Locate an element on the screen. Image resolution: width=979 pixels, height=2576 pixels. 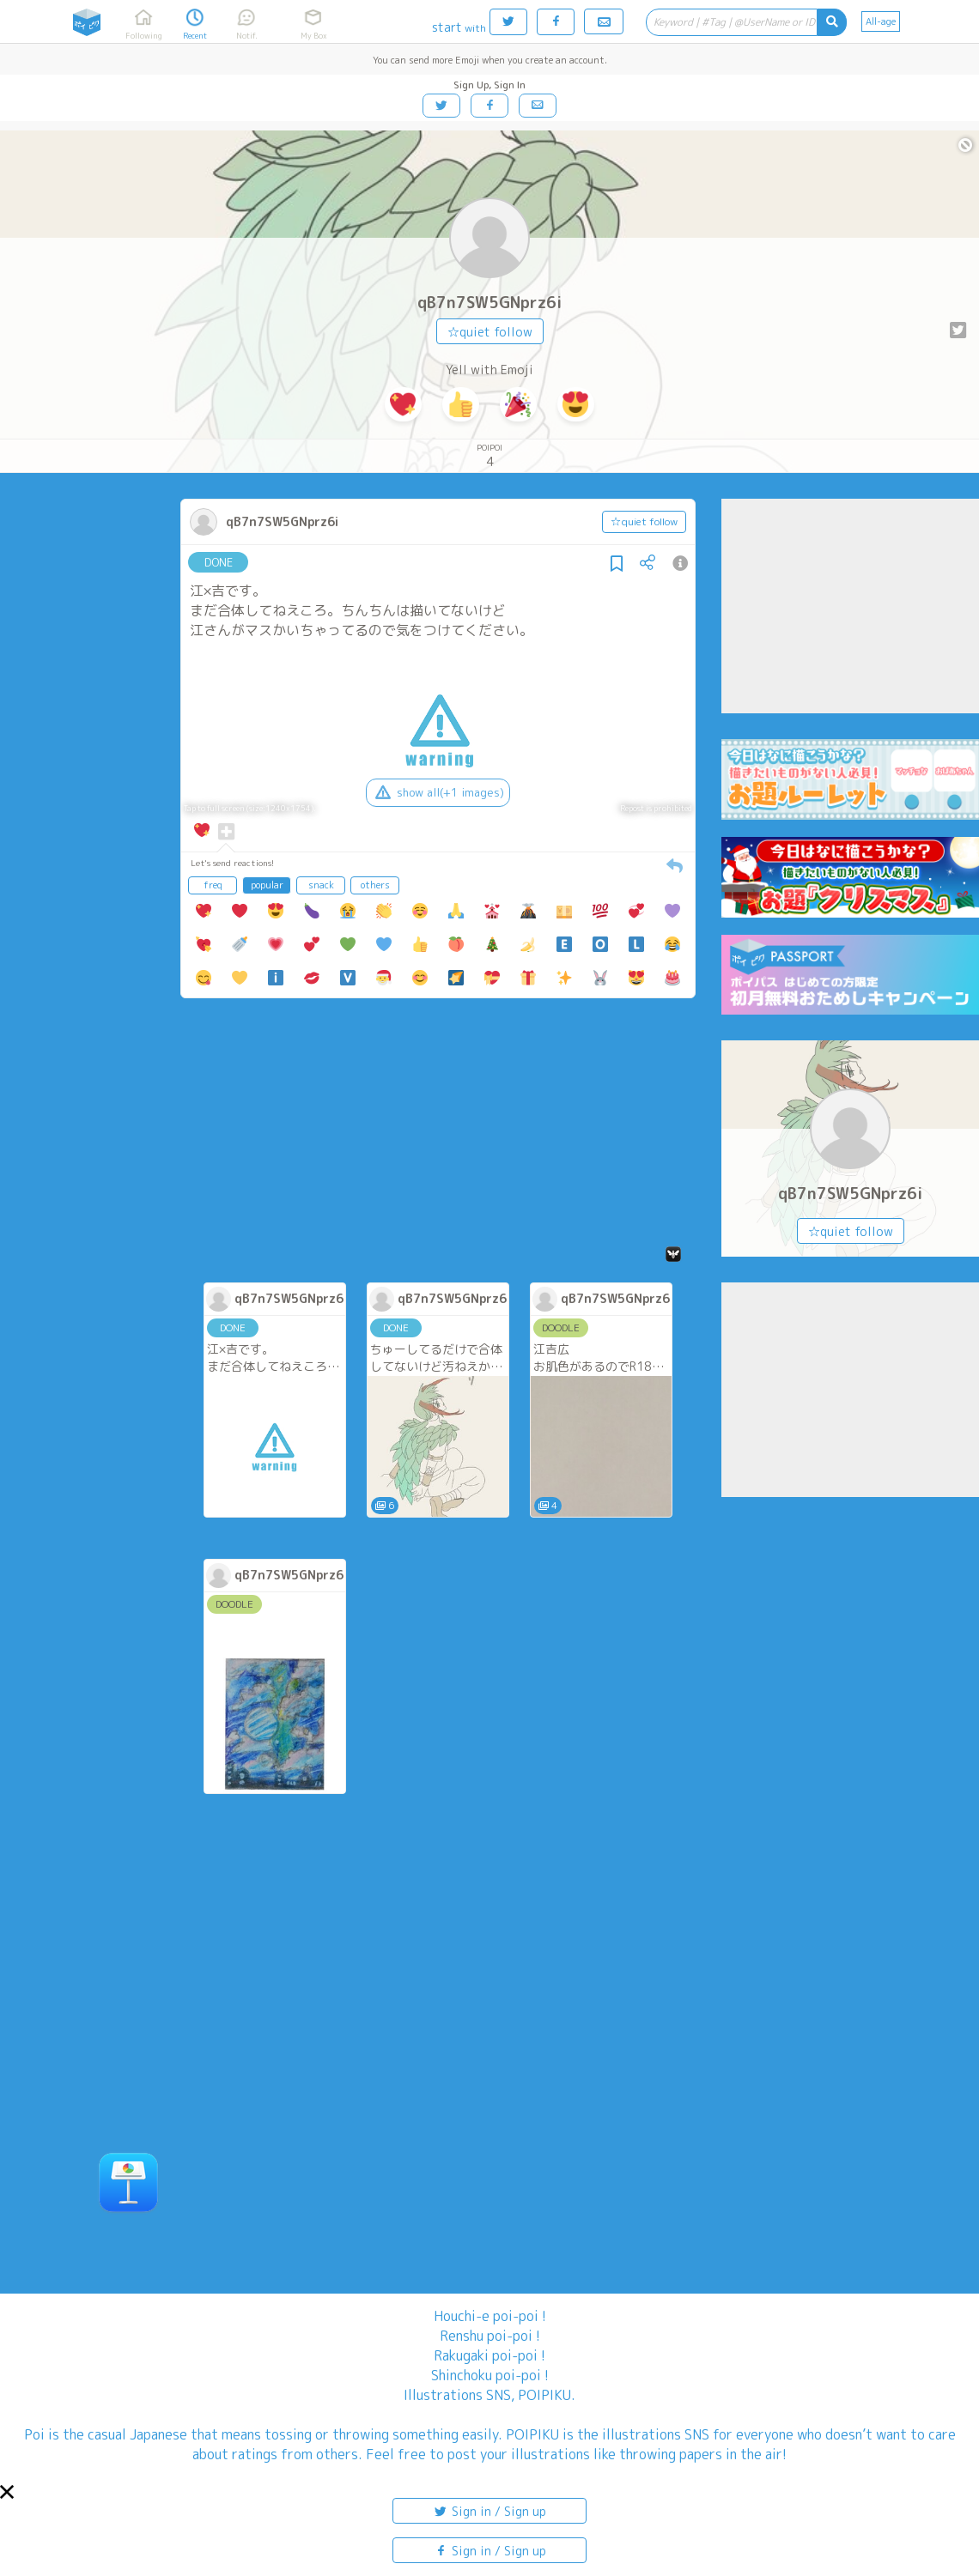
open Kandji Self Service app for device management is located at coordinates (673, 1254).